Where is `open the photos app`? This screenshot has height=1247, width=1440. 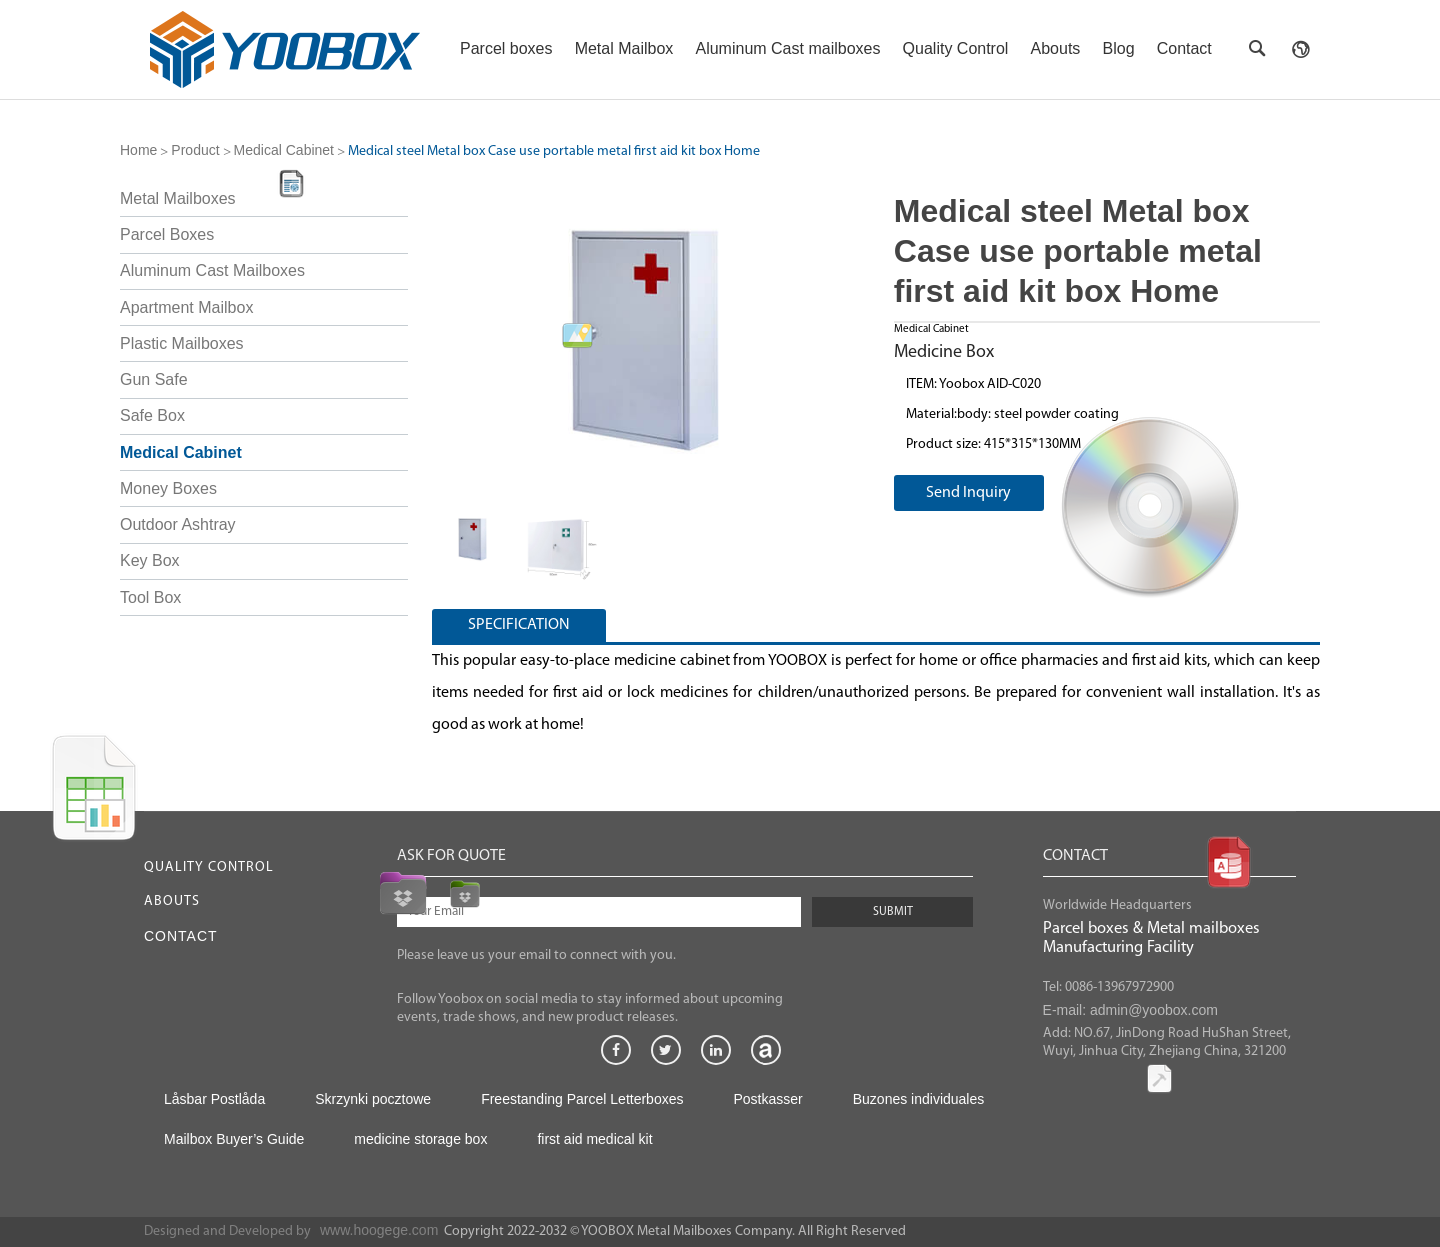 open the photos app is located at coordinates (577, 335).